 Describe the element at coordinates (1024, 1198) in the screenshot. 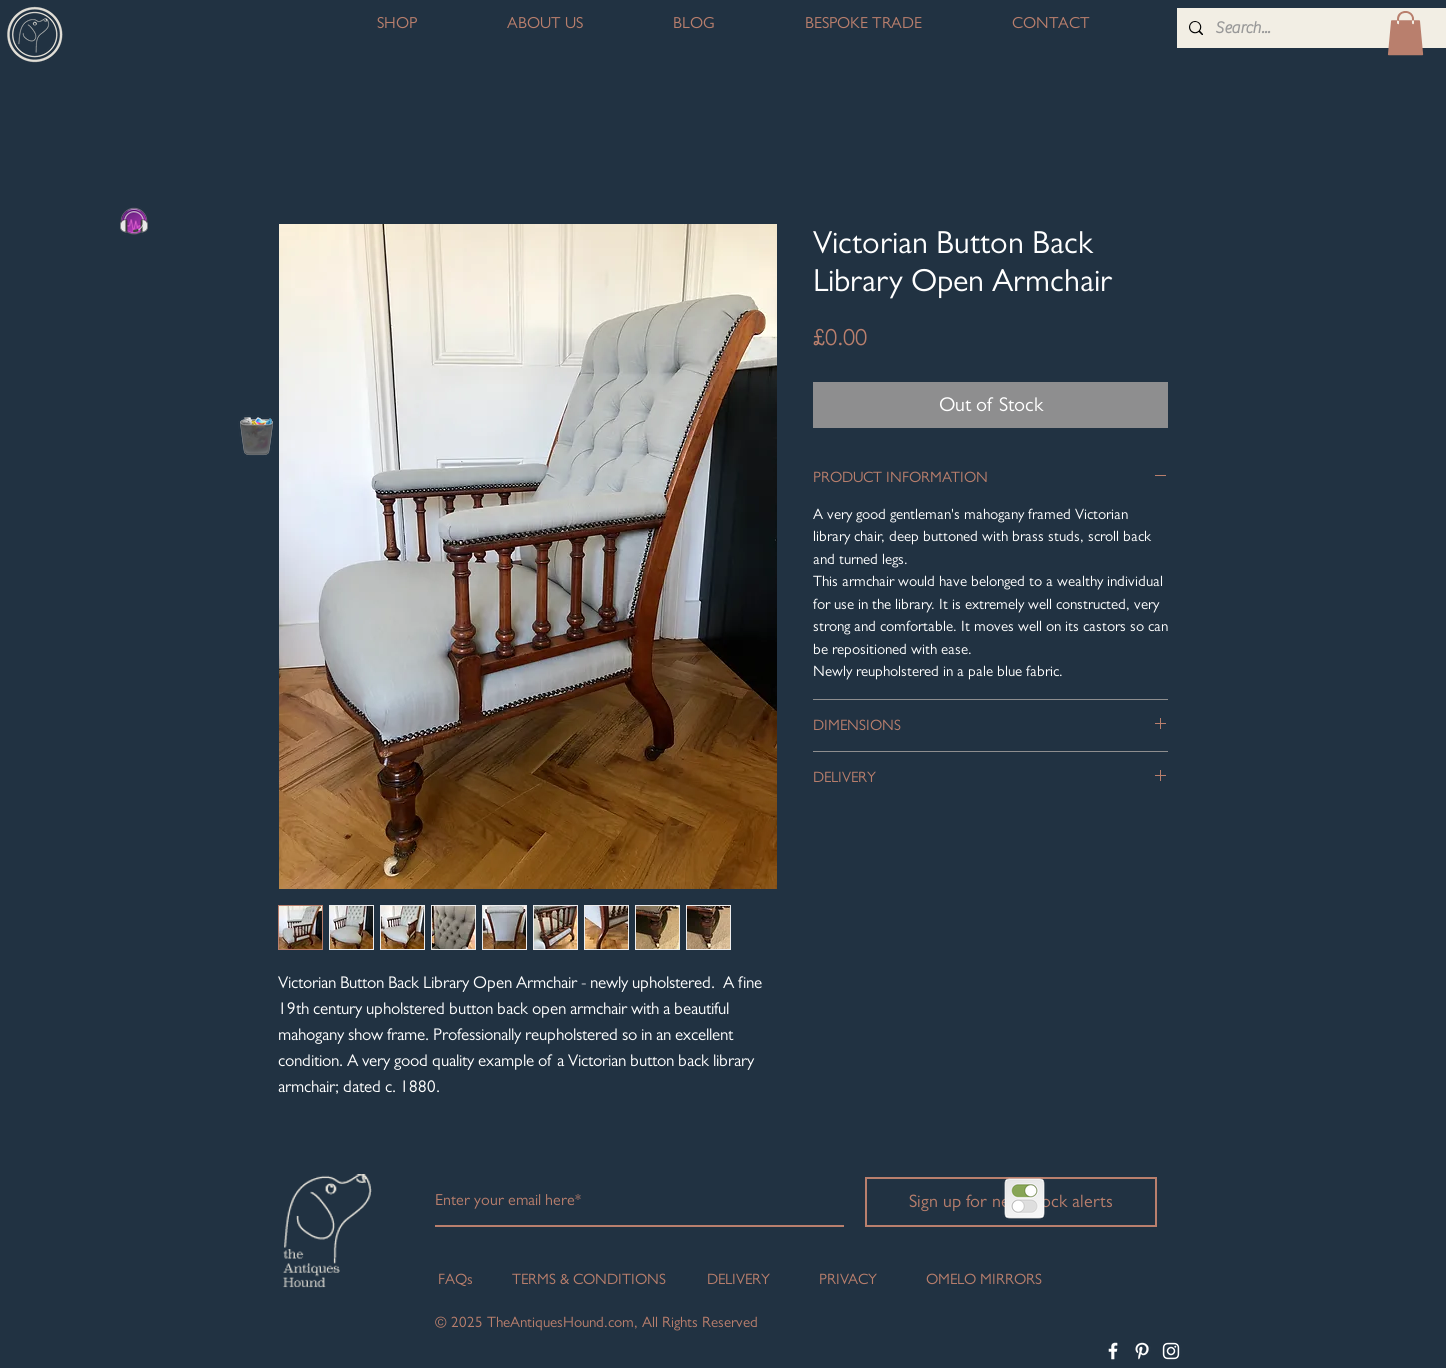

I see `open desktop preferences or settings` at that location.